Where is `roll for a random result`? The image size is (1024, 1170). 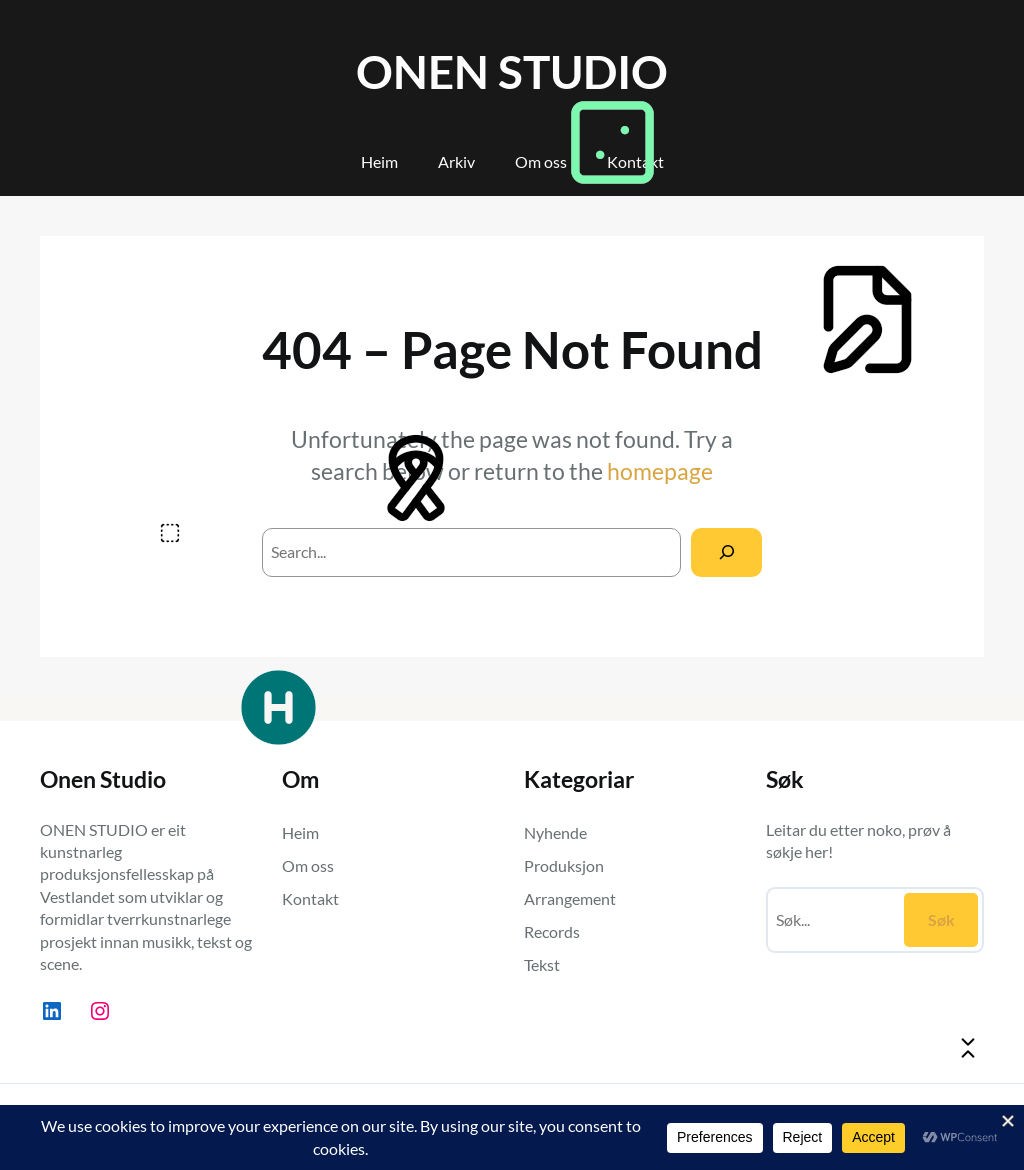 roll for a random result is located at coordinates (612, 142).